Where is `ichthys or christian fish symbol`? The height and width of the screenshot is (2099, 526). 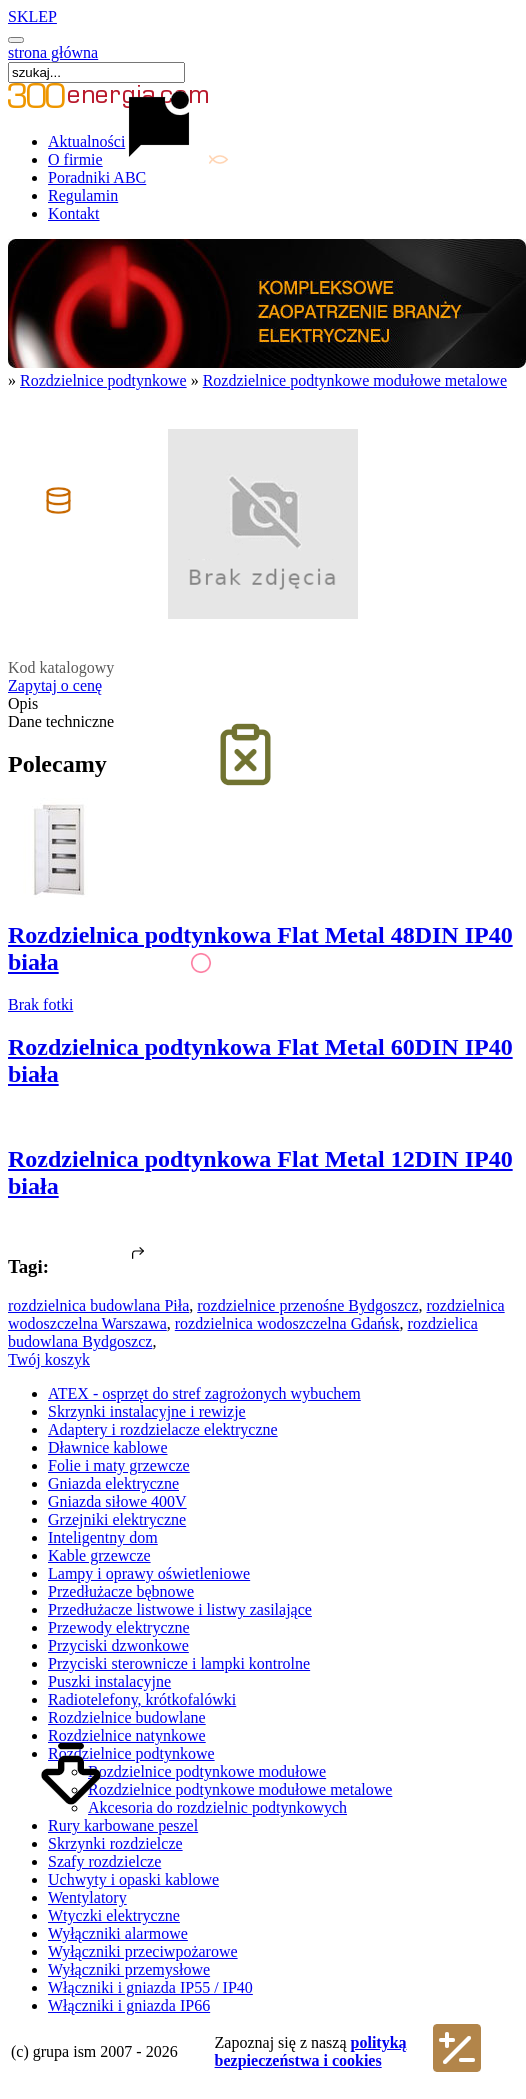 ichthys or christian fish symbol is located at coordinates (218, 159).